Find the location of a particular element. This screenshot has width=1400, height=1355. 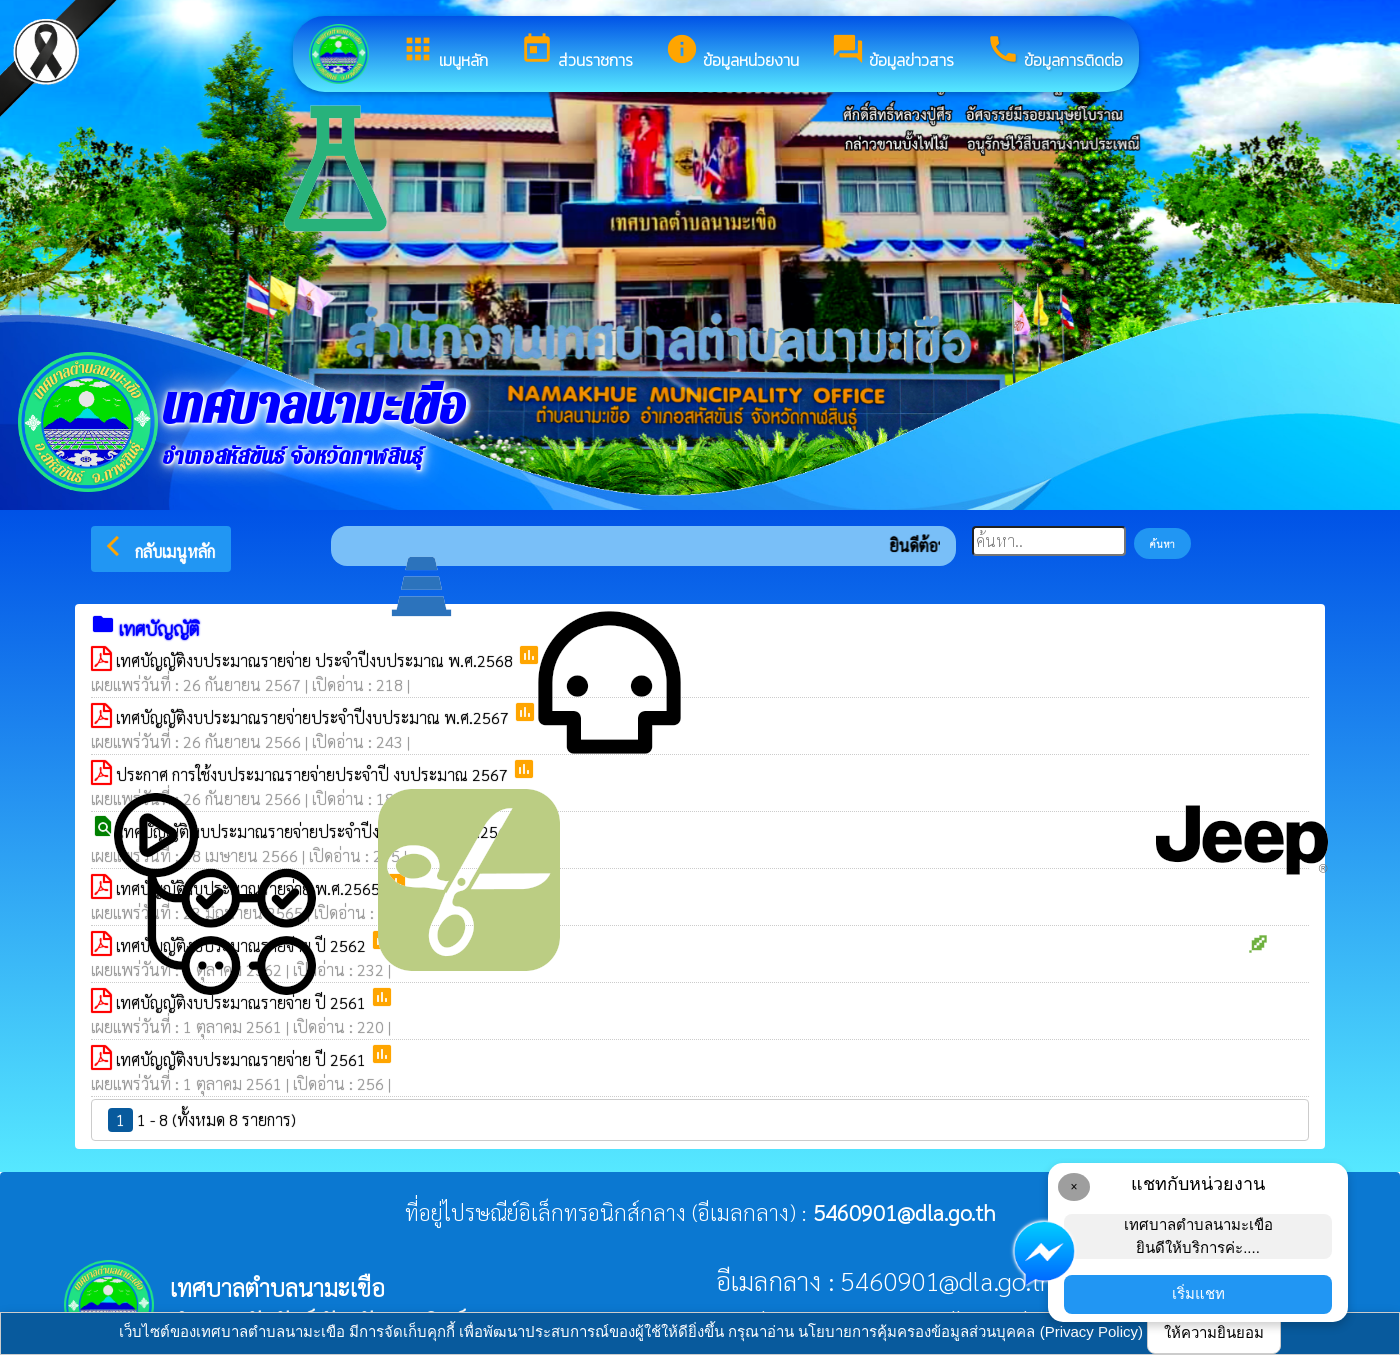

github actions workflow automation logo is located at coordinates (215, 894).